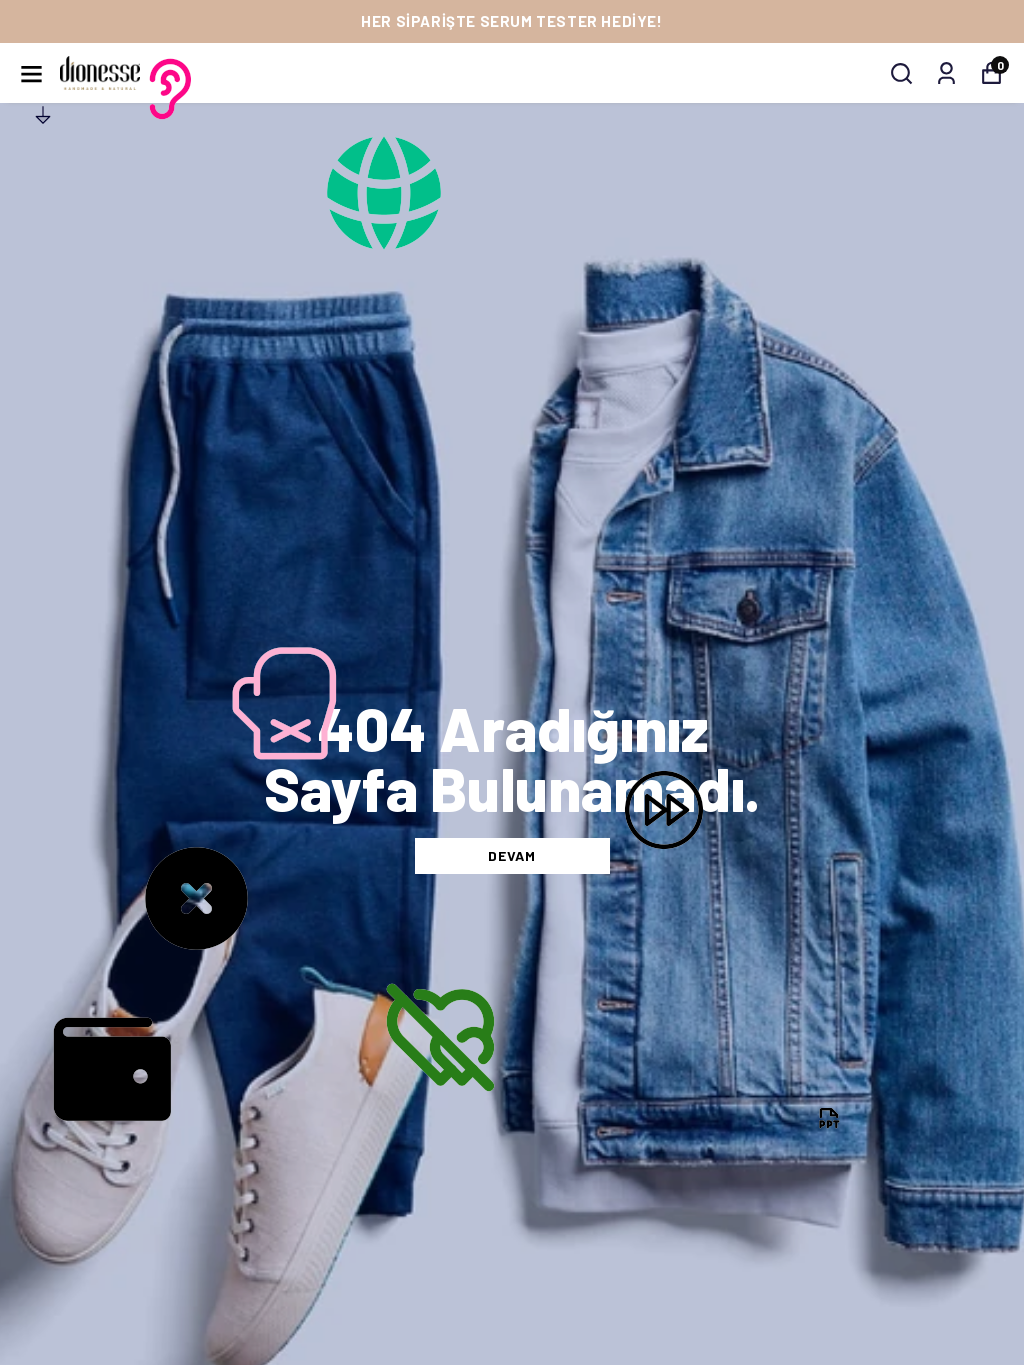 Image resolution: width=1024 pixels, height=1365 pixels. I want to click on close or dismiss a dialog, so click(196, 898).